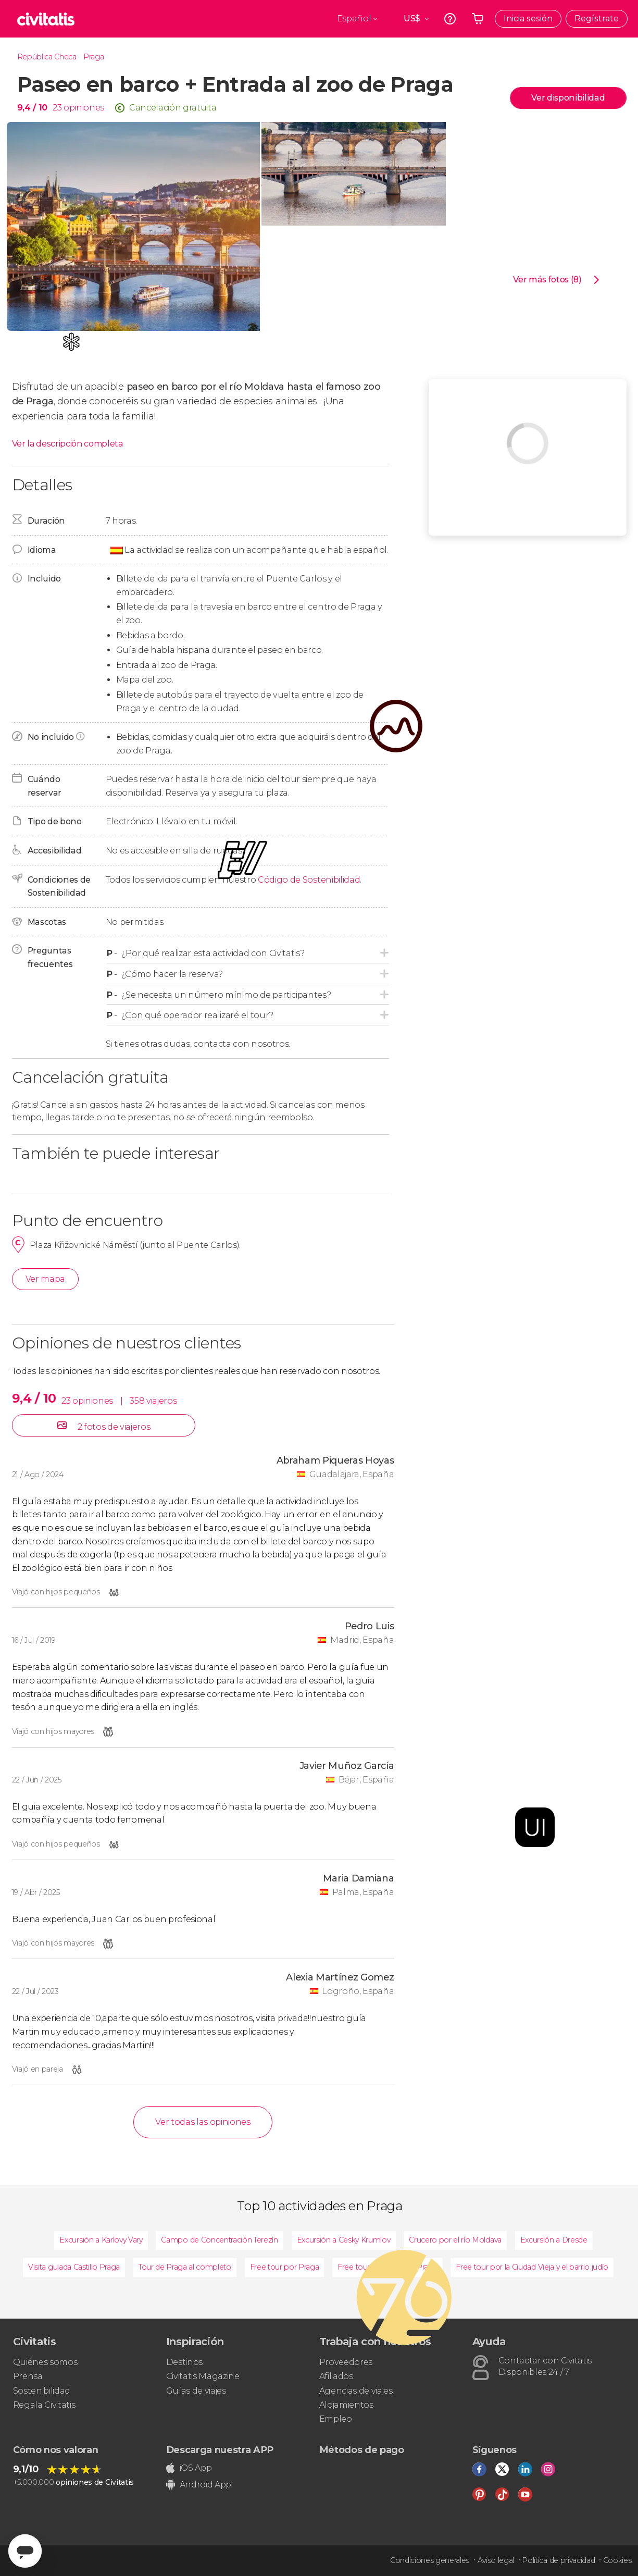 This screenshot has width=638, height=2576. I want to click on heroui brand logo, so click(535, 1827).